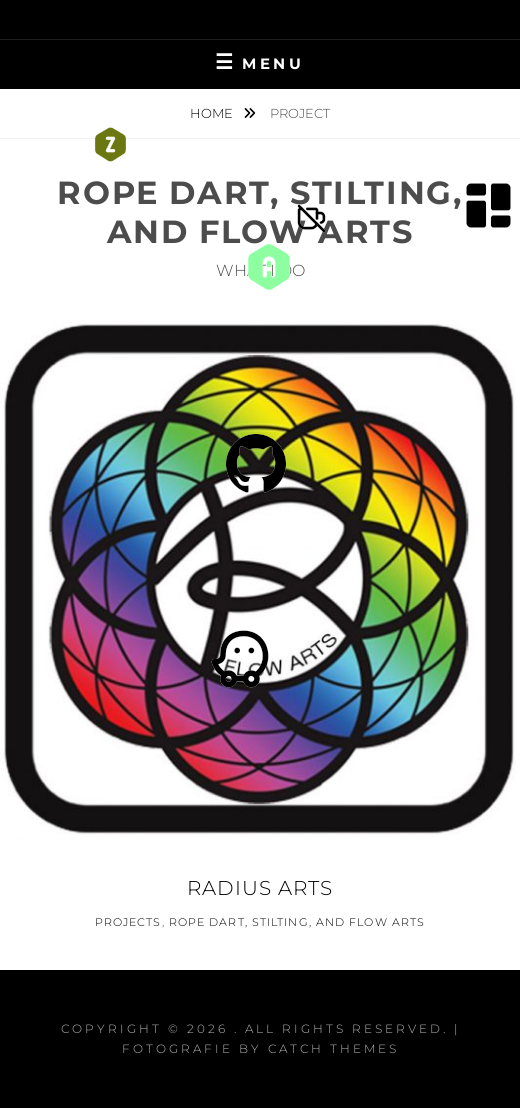  What do you see at coordinates (269, 267) in the screenshot?
I see `select option A in a multiple choice interface` at bounding box center [269, 267].